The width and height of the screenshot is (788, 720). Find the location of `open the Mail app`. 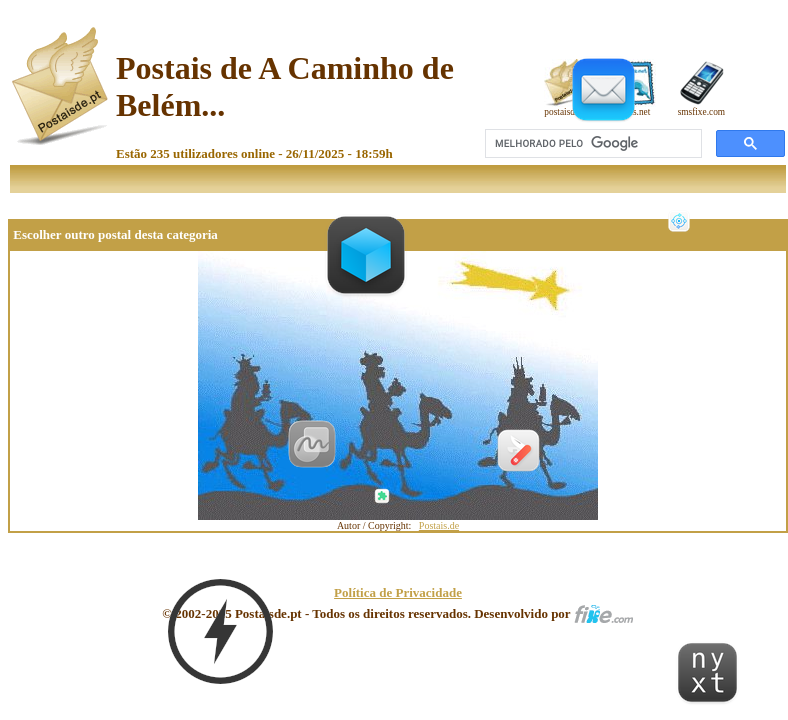

open the Mail app is located at coordinates (603, 89).